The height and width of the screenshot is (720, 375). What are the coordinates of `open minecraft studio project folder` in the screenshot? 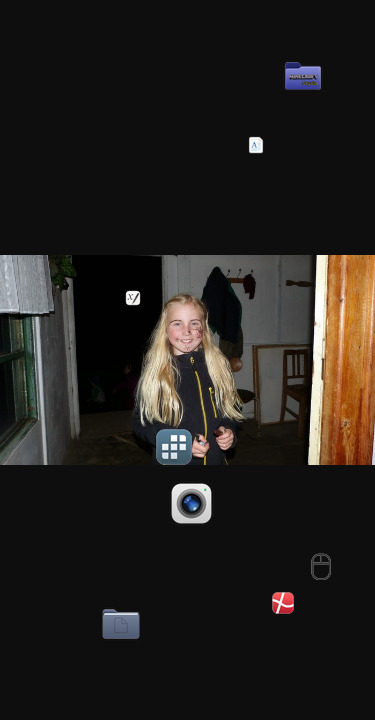 It's located at (303, 77).